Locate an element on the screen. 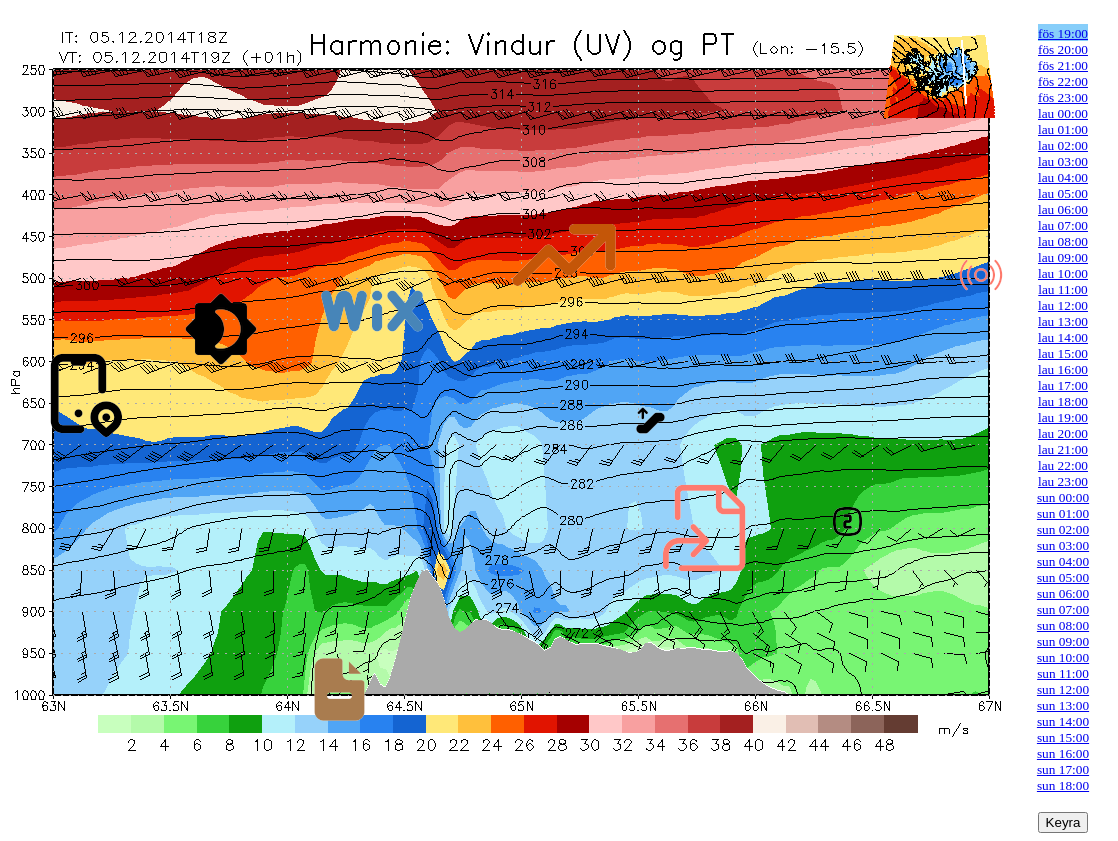  escalator going up is located at coordinates (650, 420).